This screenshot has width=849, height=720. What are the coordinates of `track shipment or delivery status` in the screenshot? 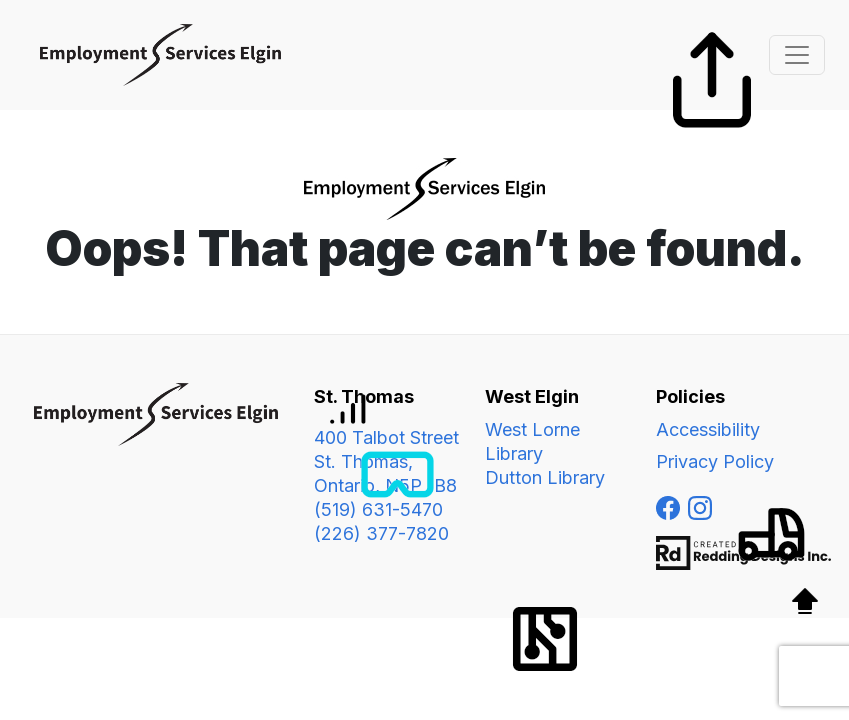 It's located at (771, 534).